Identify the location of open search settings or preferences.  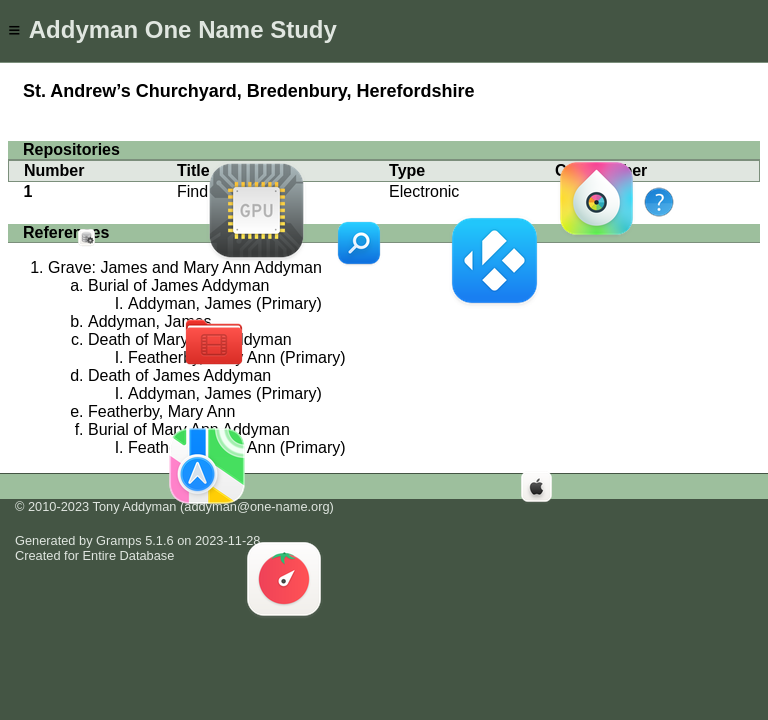
(359, 243).